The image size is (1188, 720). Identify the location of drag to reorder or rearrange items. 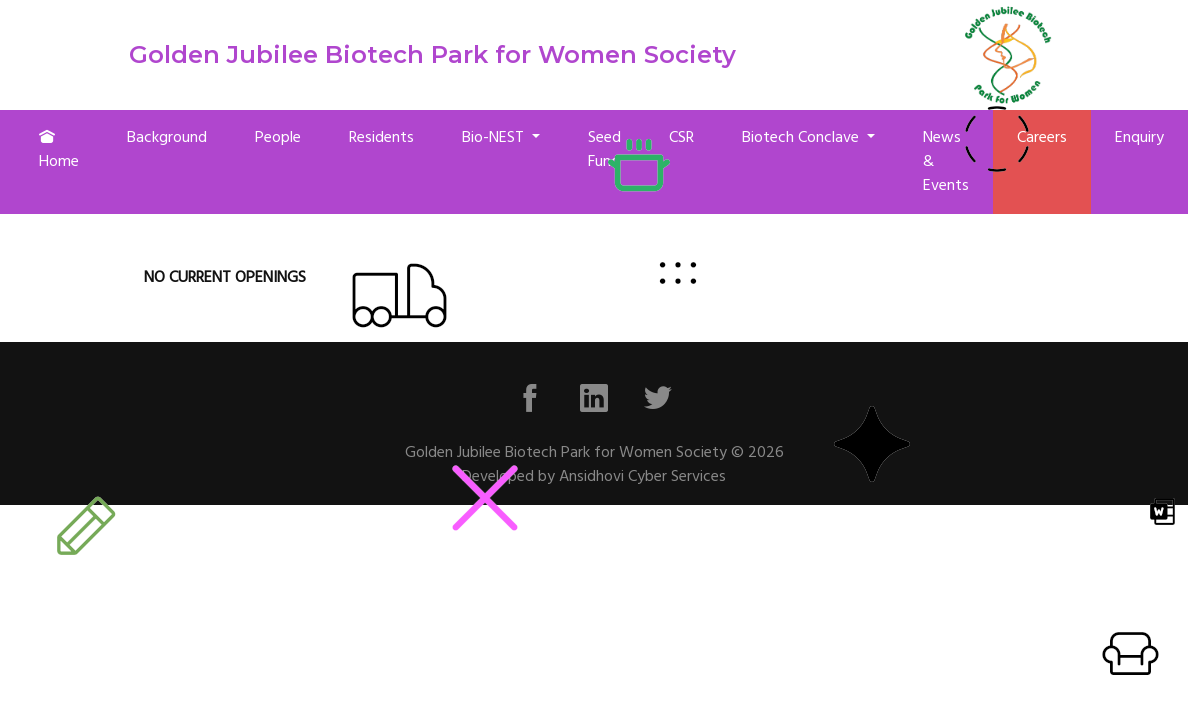
(678, 273).